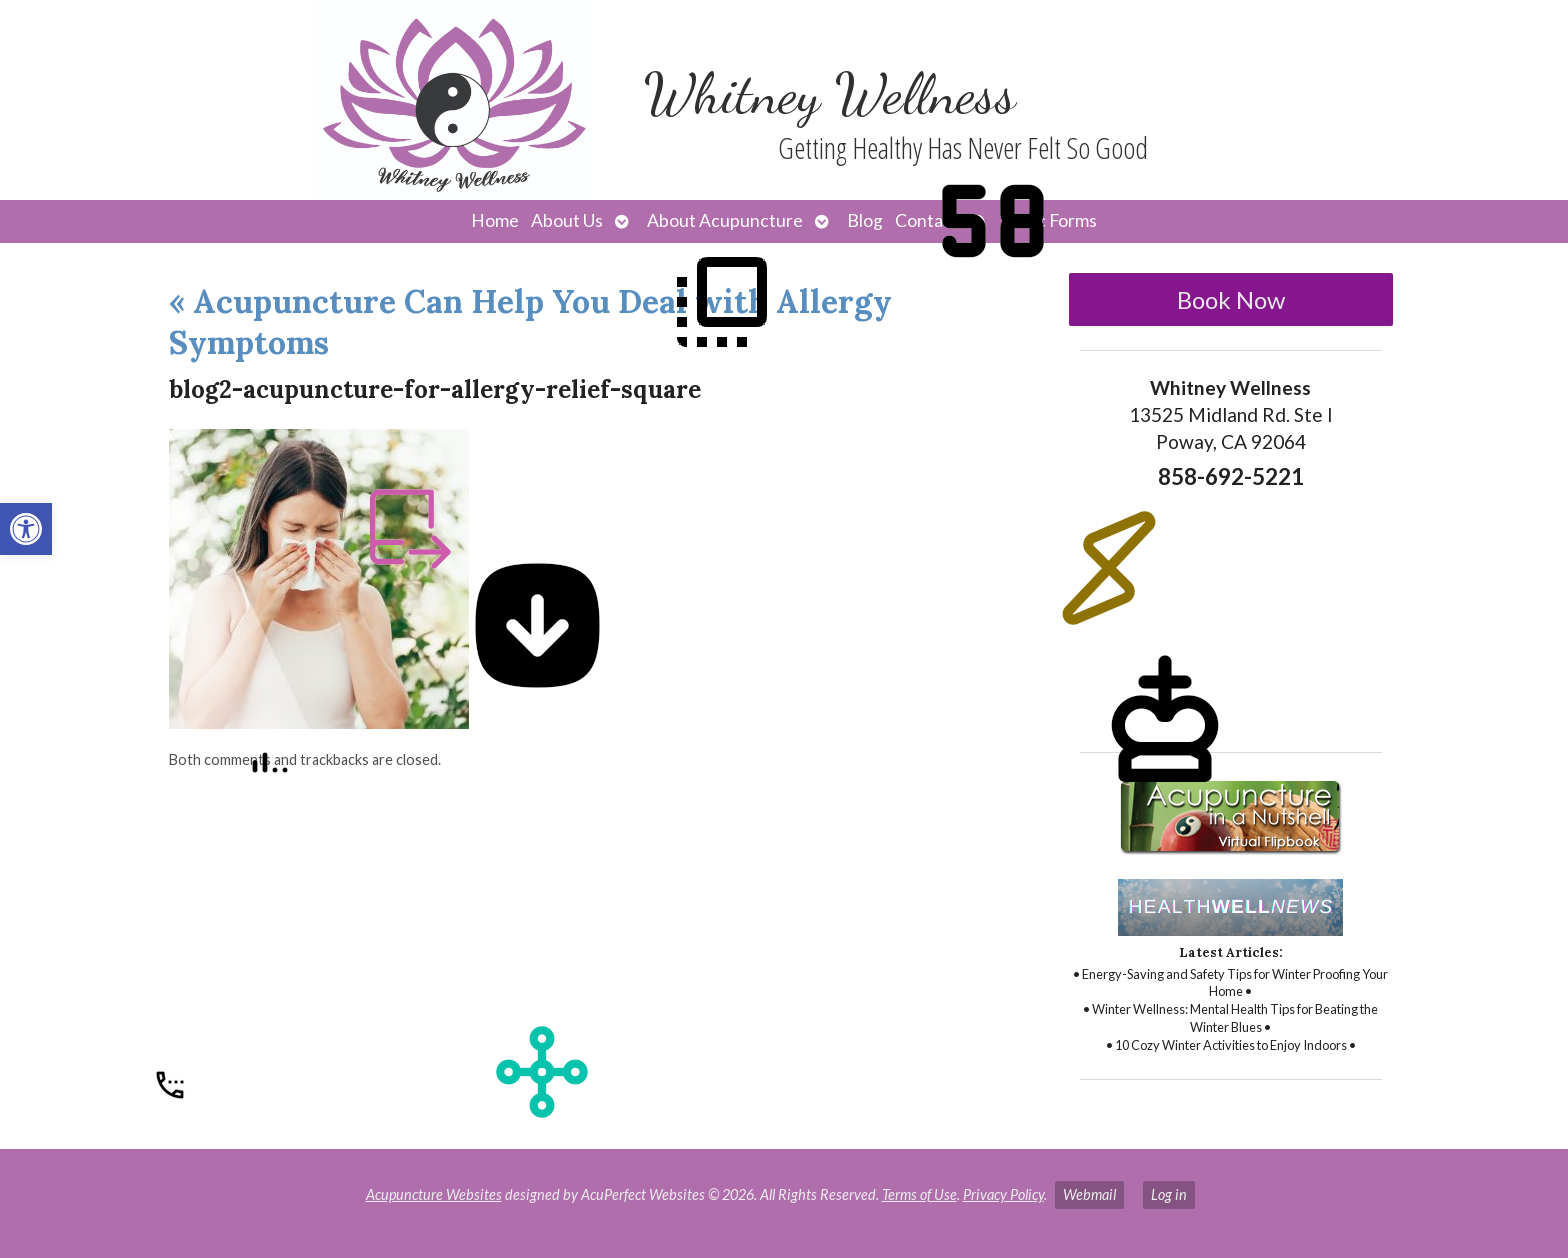 The image size is (1568, 1258). I want to click on play or access chess game, so click(1165, 722).